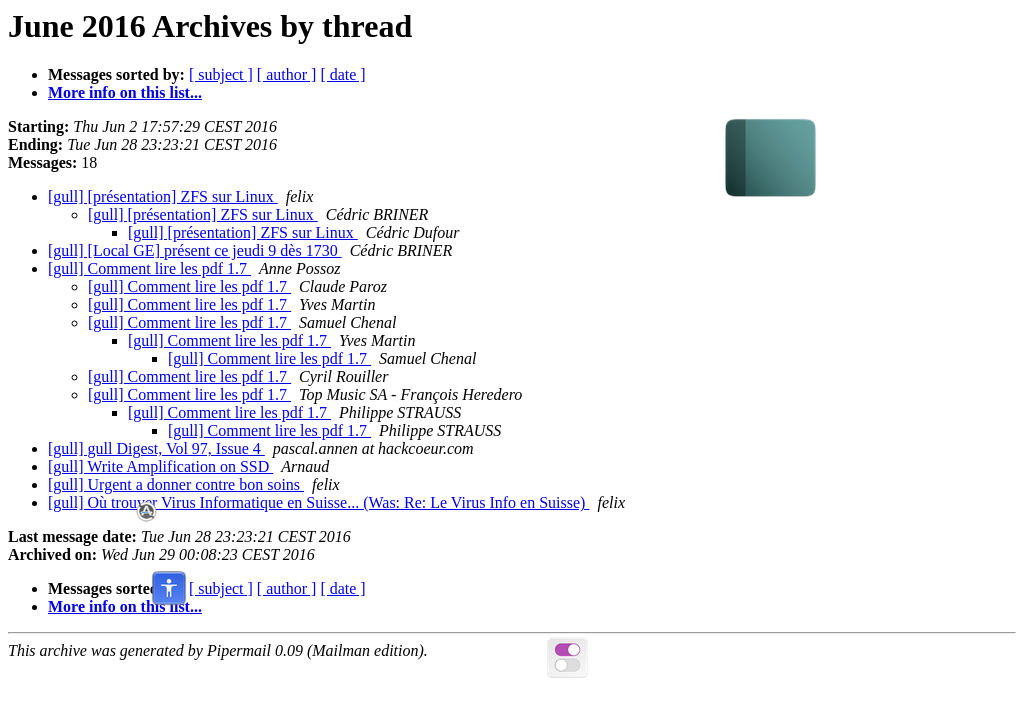  What do you see at coordinates (169, 588) in the screenshot?
I see `open accessibility settings` at bounding box center [169, 588].